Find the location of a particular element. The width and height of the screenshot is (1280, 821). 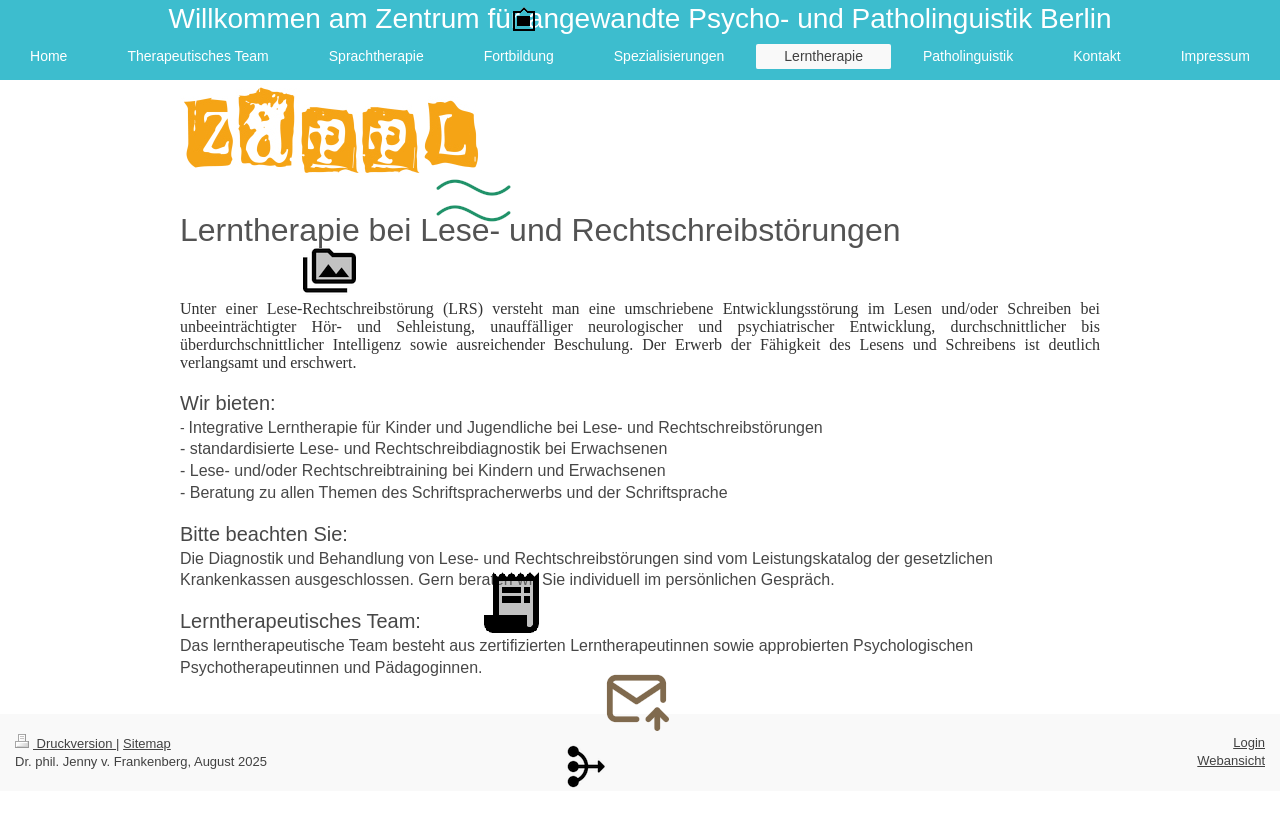

view photo frame options is located at coordinates (524, 20).